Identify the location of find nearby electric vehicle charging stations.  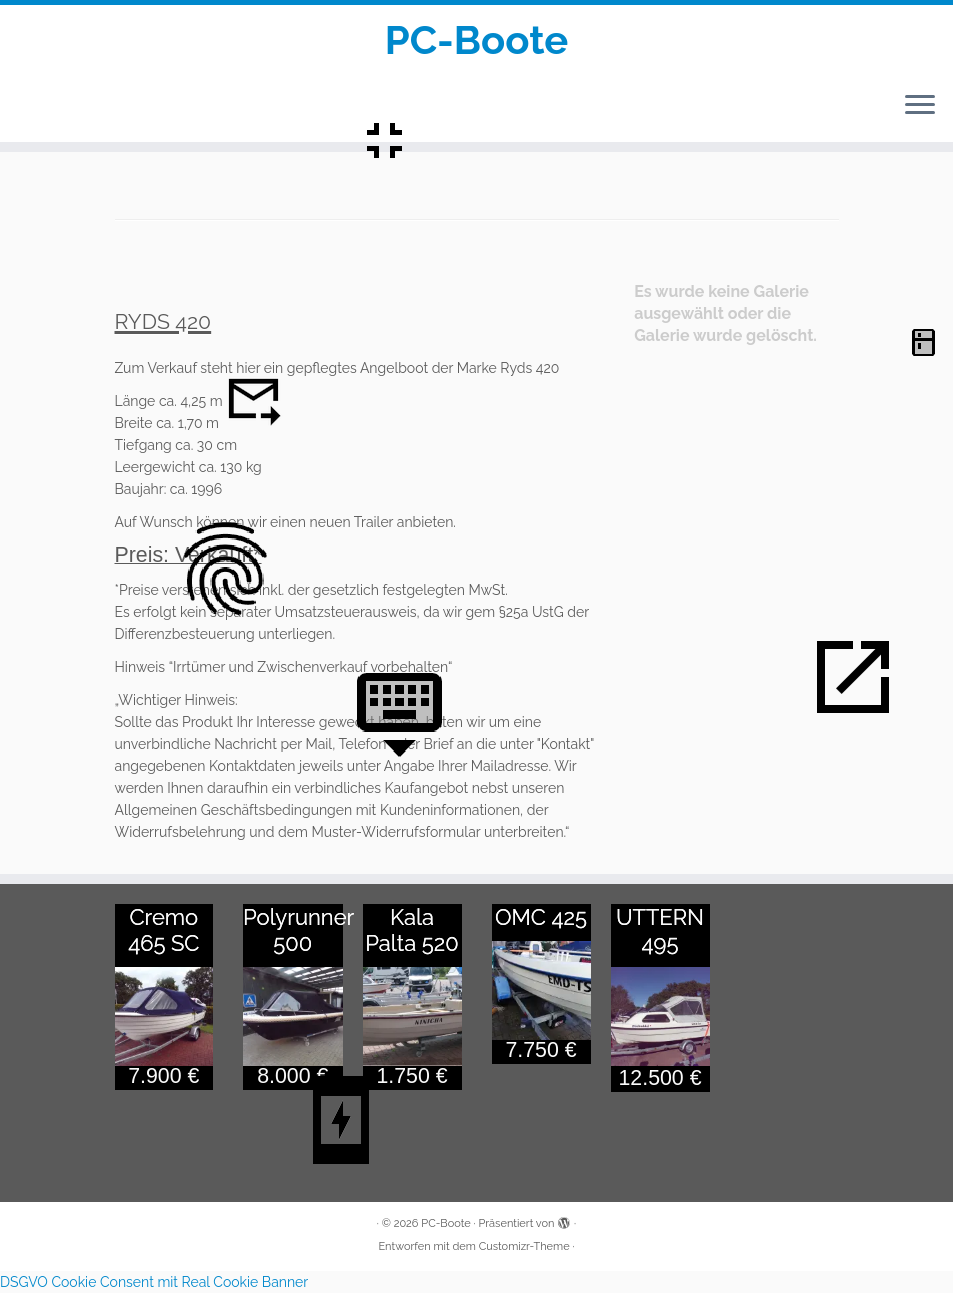
(341, 1120).